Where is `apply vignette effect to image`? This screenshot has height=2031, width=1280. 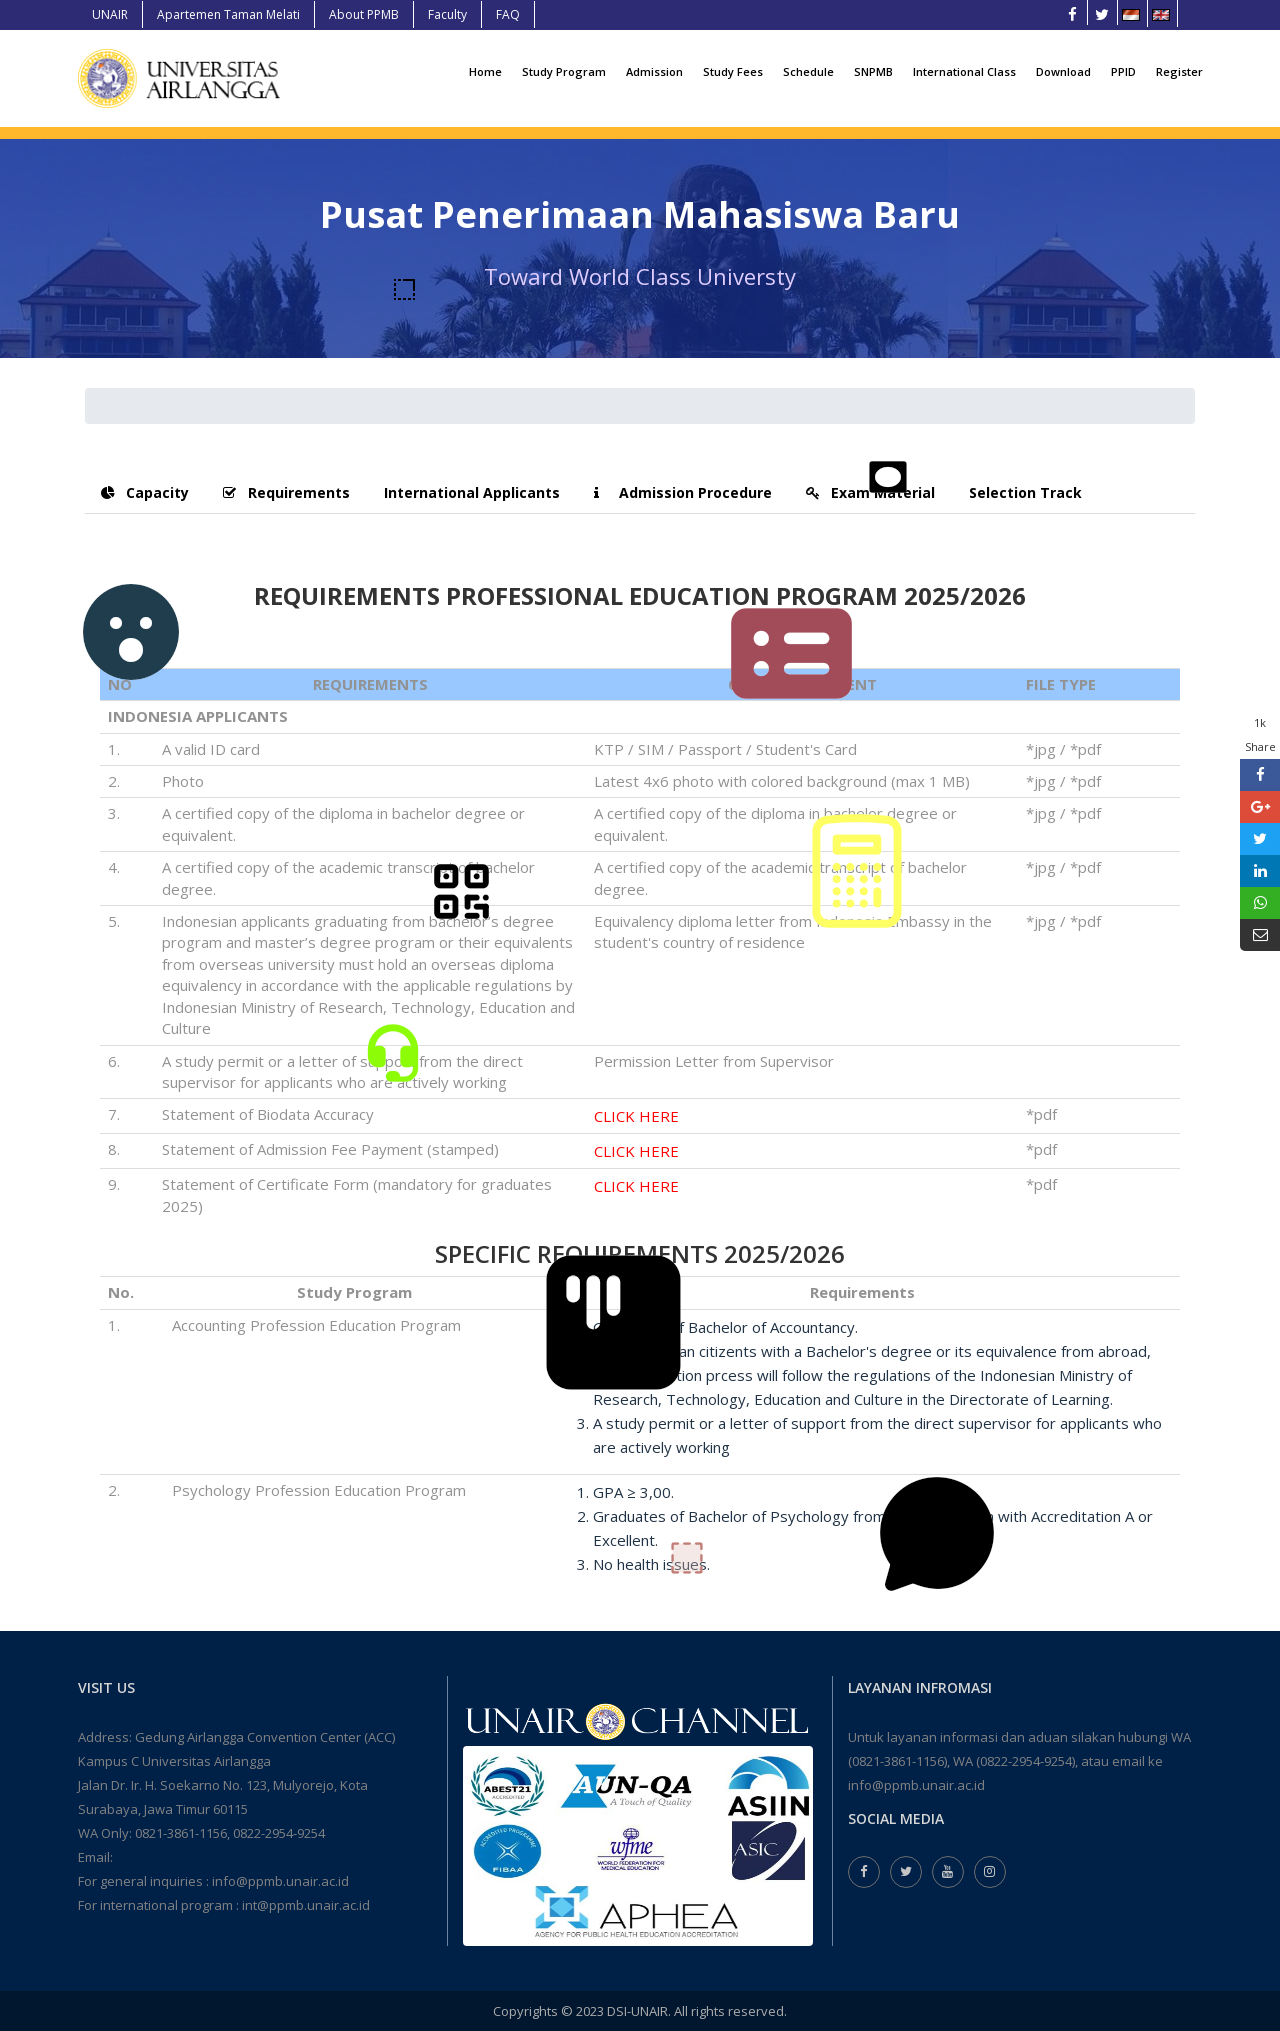 apply vignette effect to image is located at coordinates (888, 477).